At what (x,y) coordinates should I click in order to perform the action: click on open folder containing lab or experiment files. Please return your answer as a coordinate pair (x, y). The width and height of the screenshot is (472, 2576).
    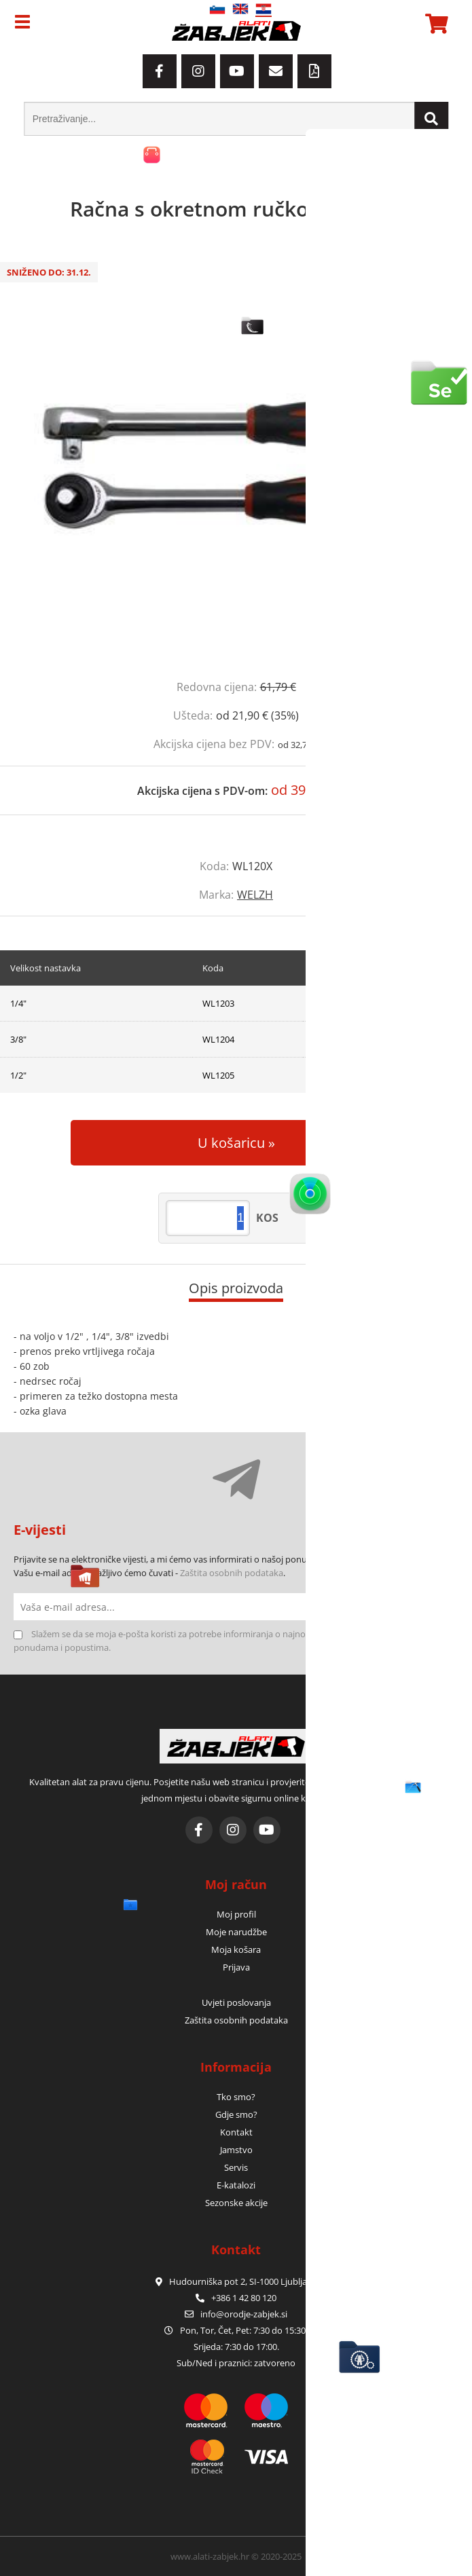
    Looking at the image, I should click on (252, 326).